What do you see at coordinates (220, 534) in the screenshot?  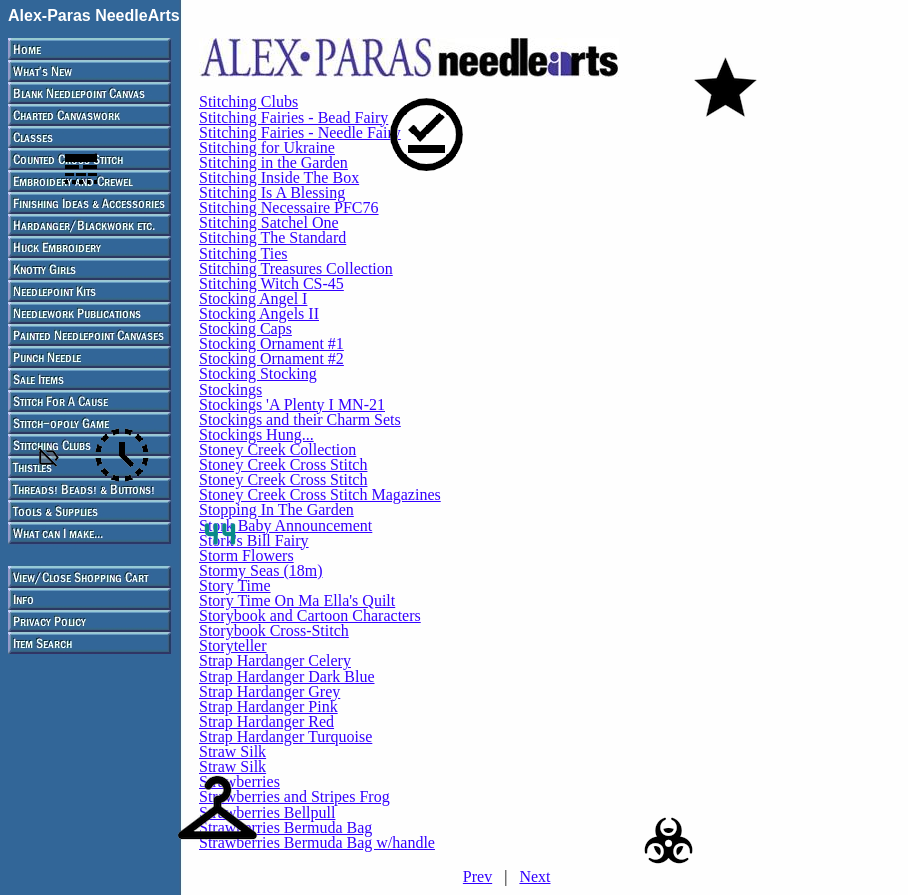 I see `indicates item number 44 in a list or sequence` at bounding box center [220, 534].